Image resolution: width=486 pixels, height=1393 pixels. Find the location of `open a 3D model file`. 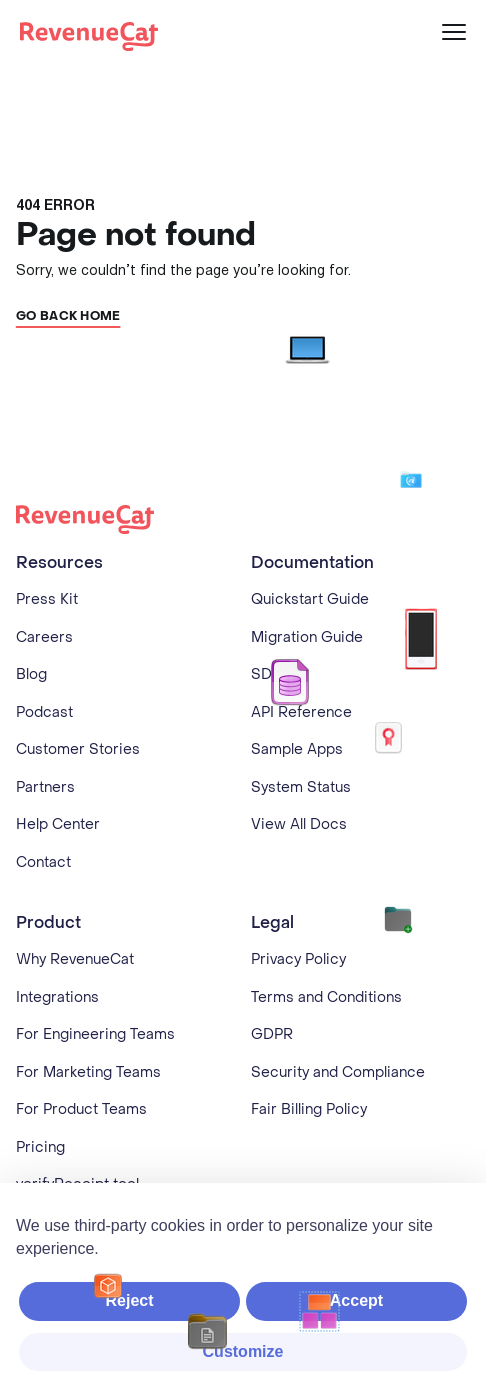

open a 3D model file is located at coordinates (108, 1285).